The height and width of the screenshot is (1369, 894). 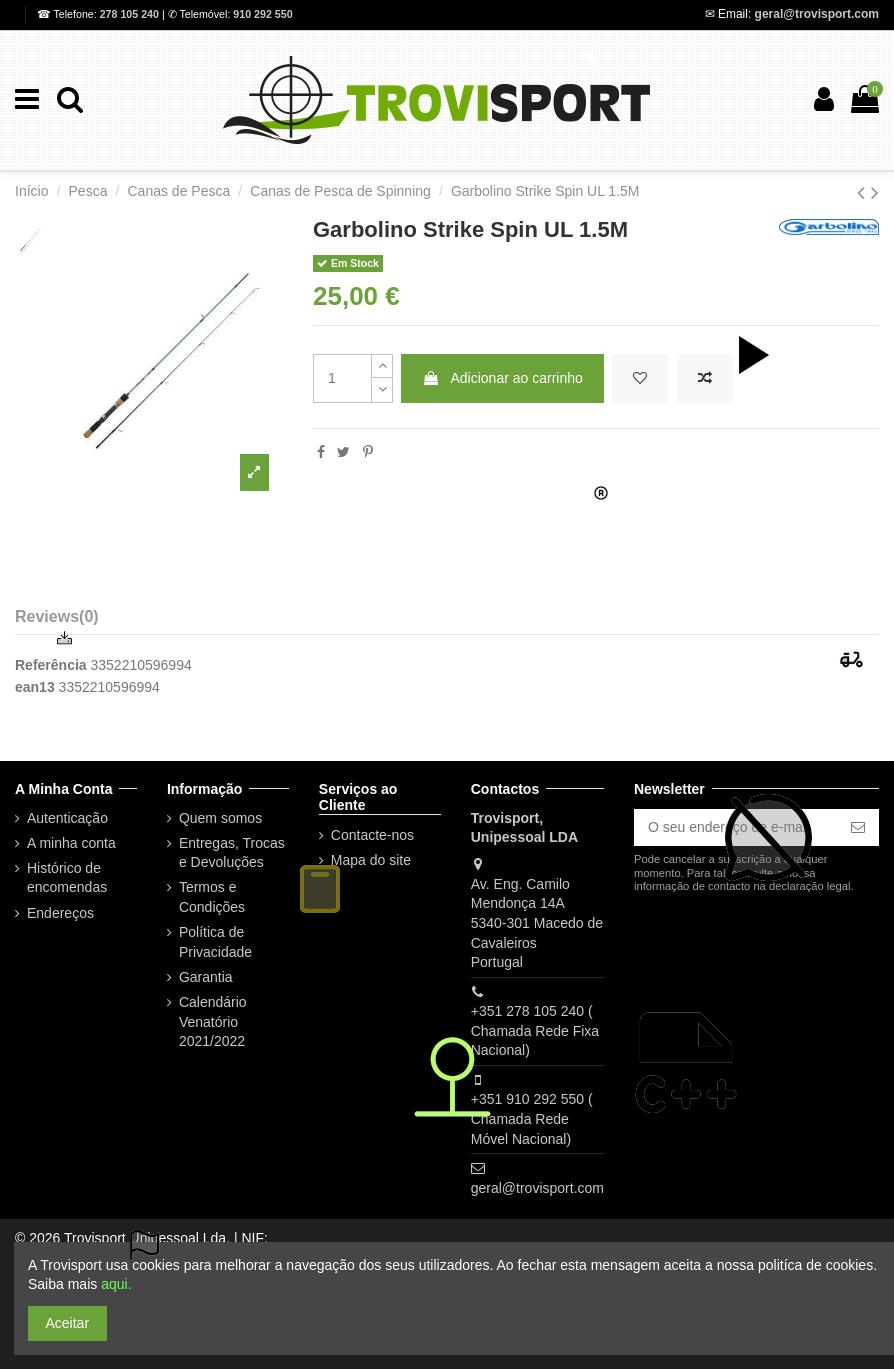 What do you see at coordinates (320, 889) in the screenshot?
I see `tablet device with speaker` at bounding box center [320, 889].